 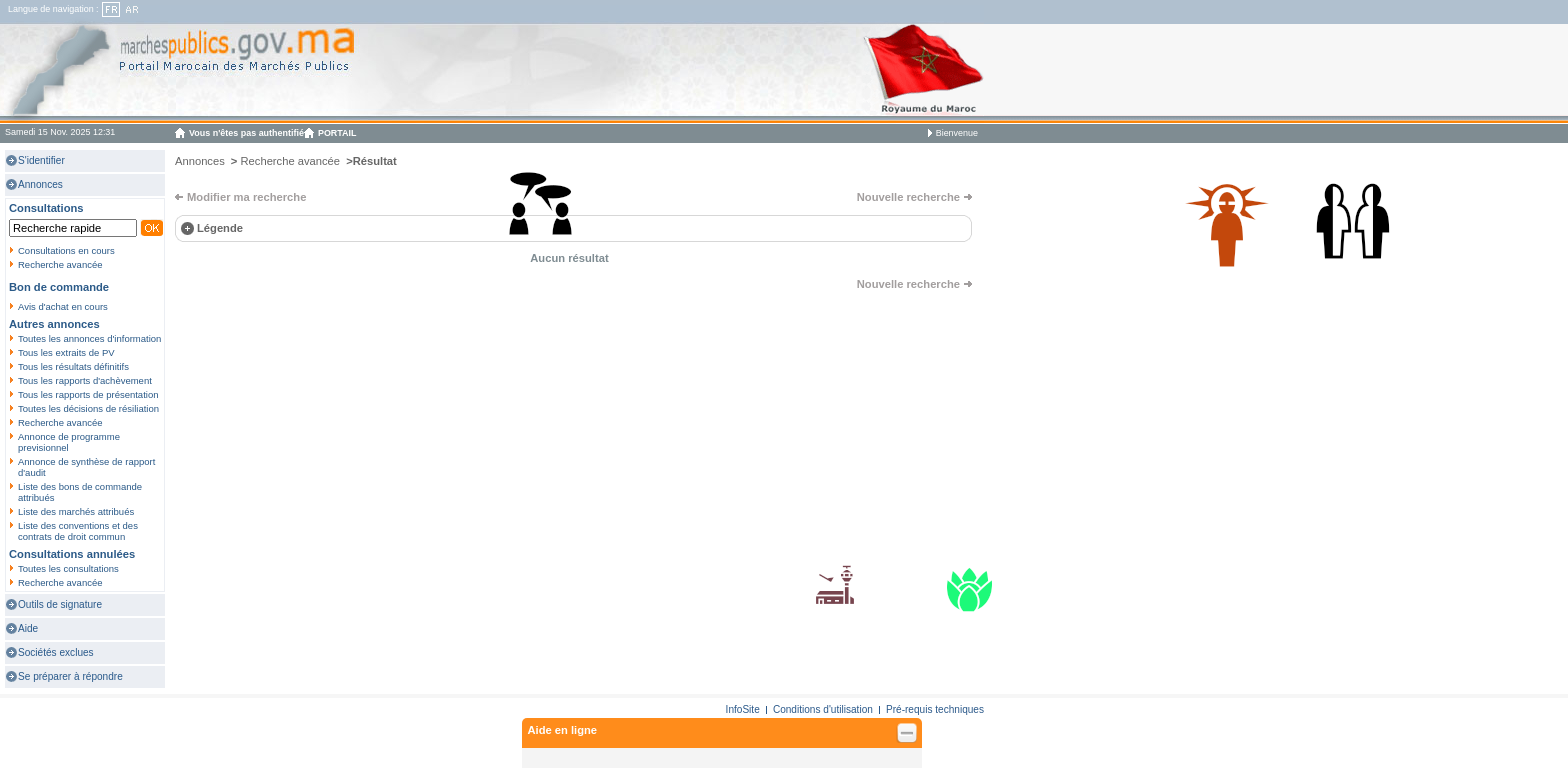 What do you see at coordinates (835, 585) in the screenshot?
I see `access airport or flight management features` at bounding box center [835, 585].